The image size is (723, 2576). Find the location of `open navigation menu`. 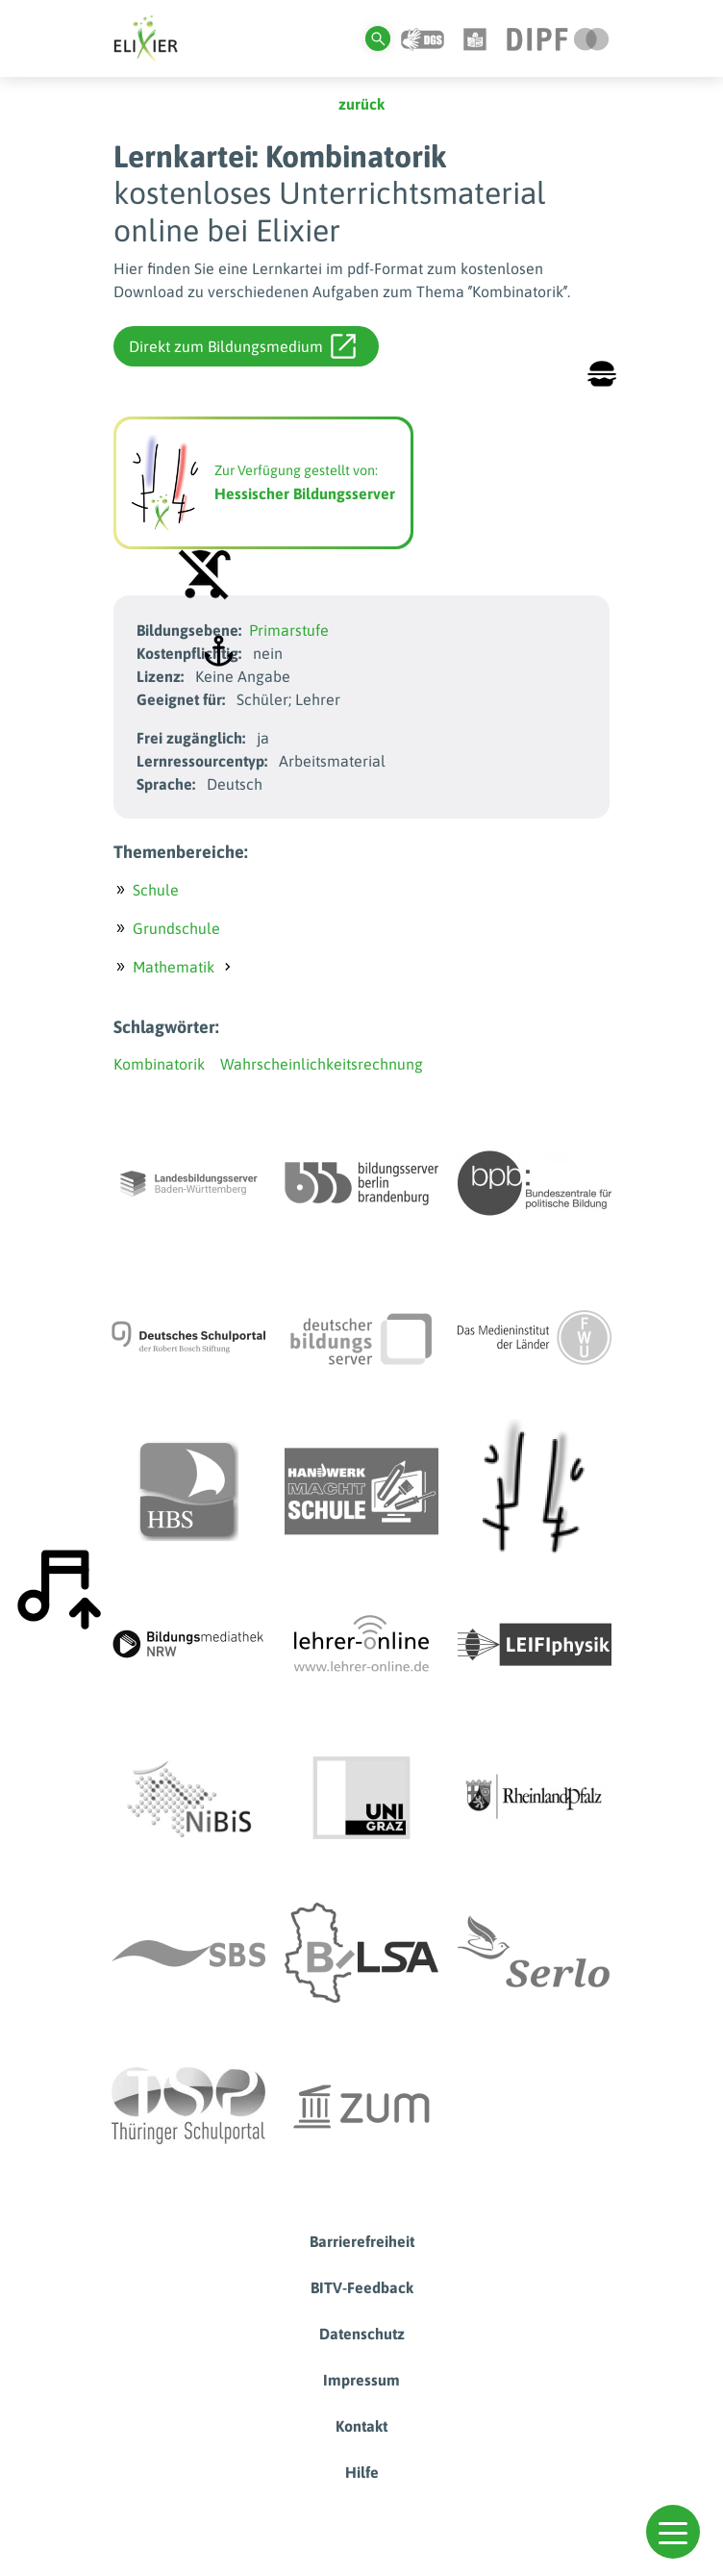

open navigation menu is located at coordinates (602, 374).